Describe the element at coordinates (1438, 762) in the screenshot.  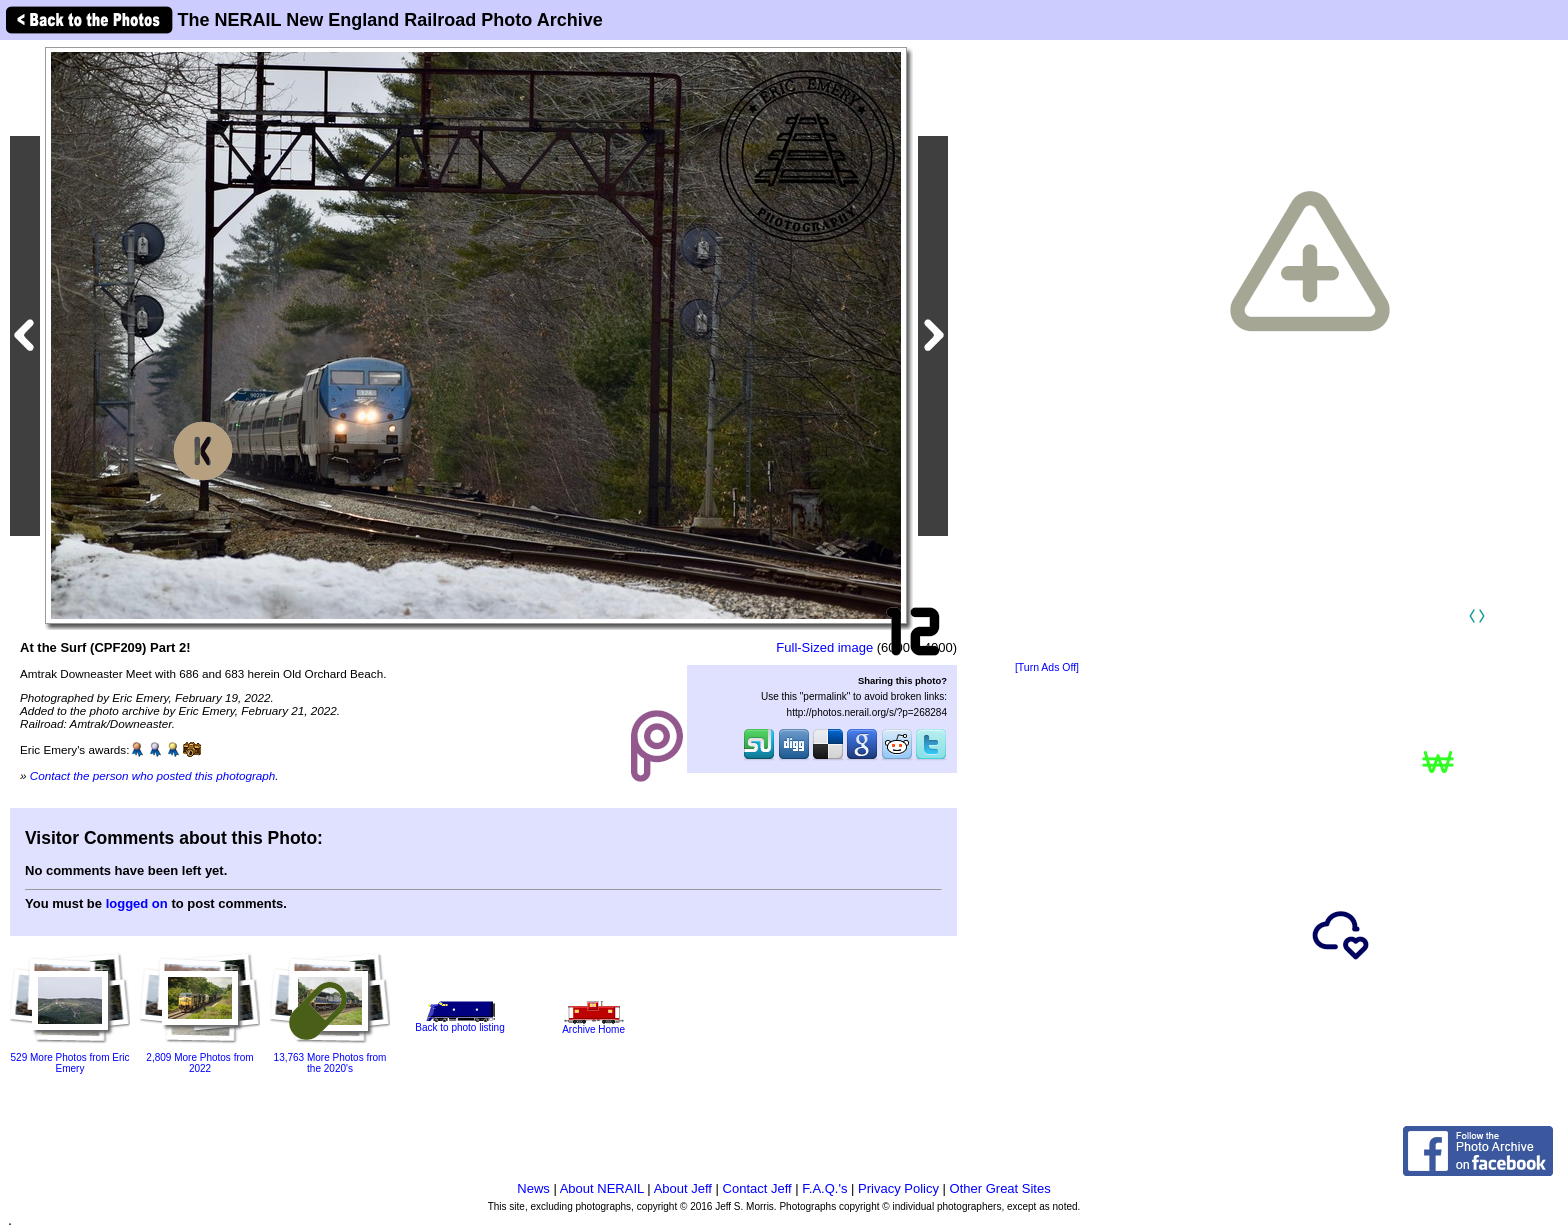
I see `indicates Korean won currency` at that location.